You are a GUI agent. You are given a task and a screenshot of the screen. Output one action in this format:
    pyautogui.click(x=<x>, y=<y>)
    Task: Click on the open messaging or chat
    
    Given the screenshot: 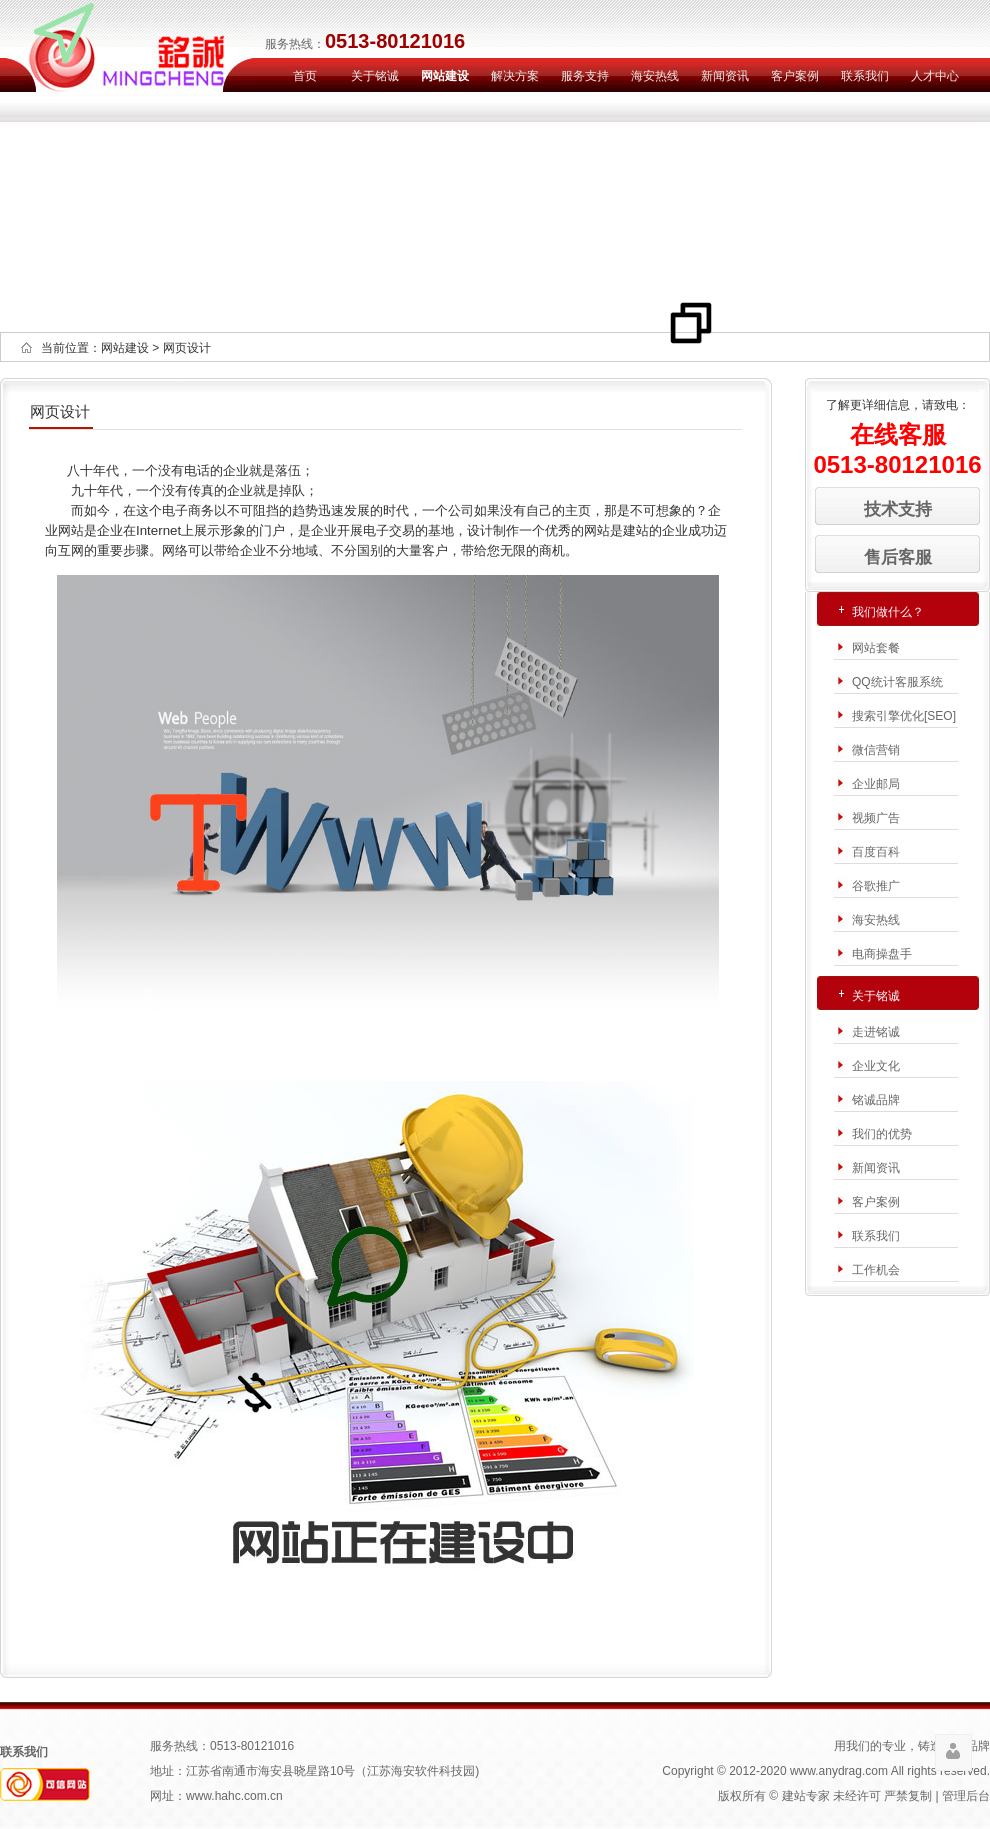 What is the action you would take?
    pyautogui.click(x=367, y=1266)
    